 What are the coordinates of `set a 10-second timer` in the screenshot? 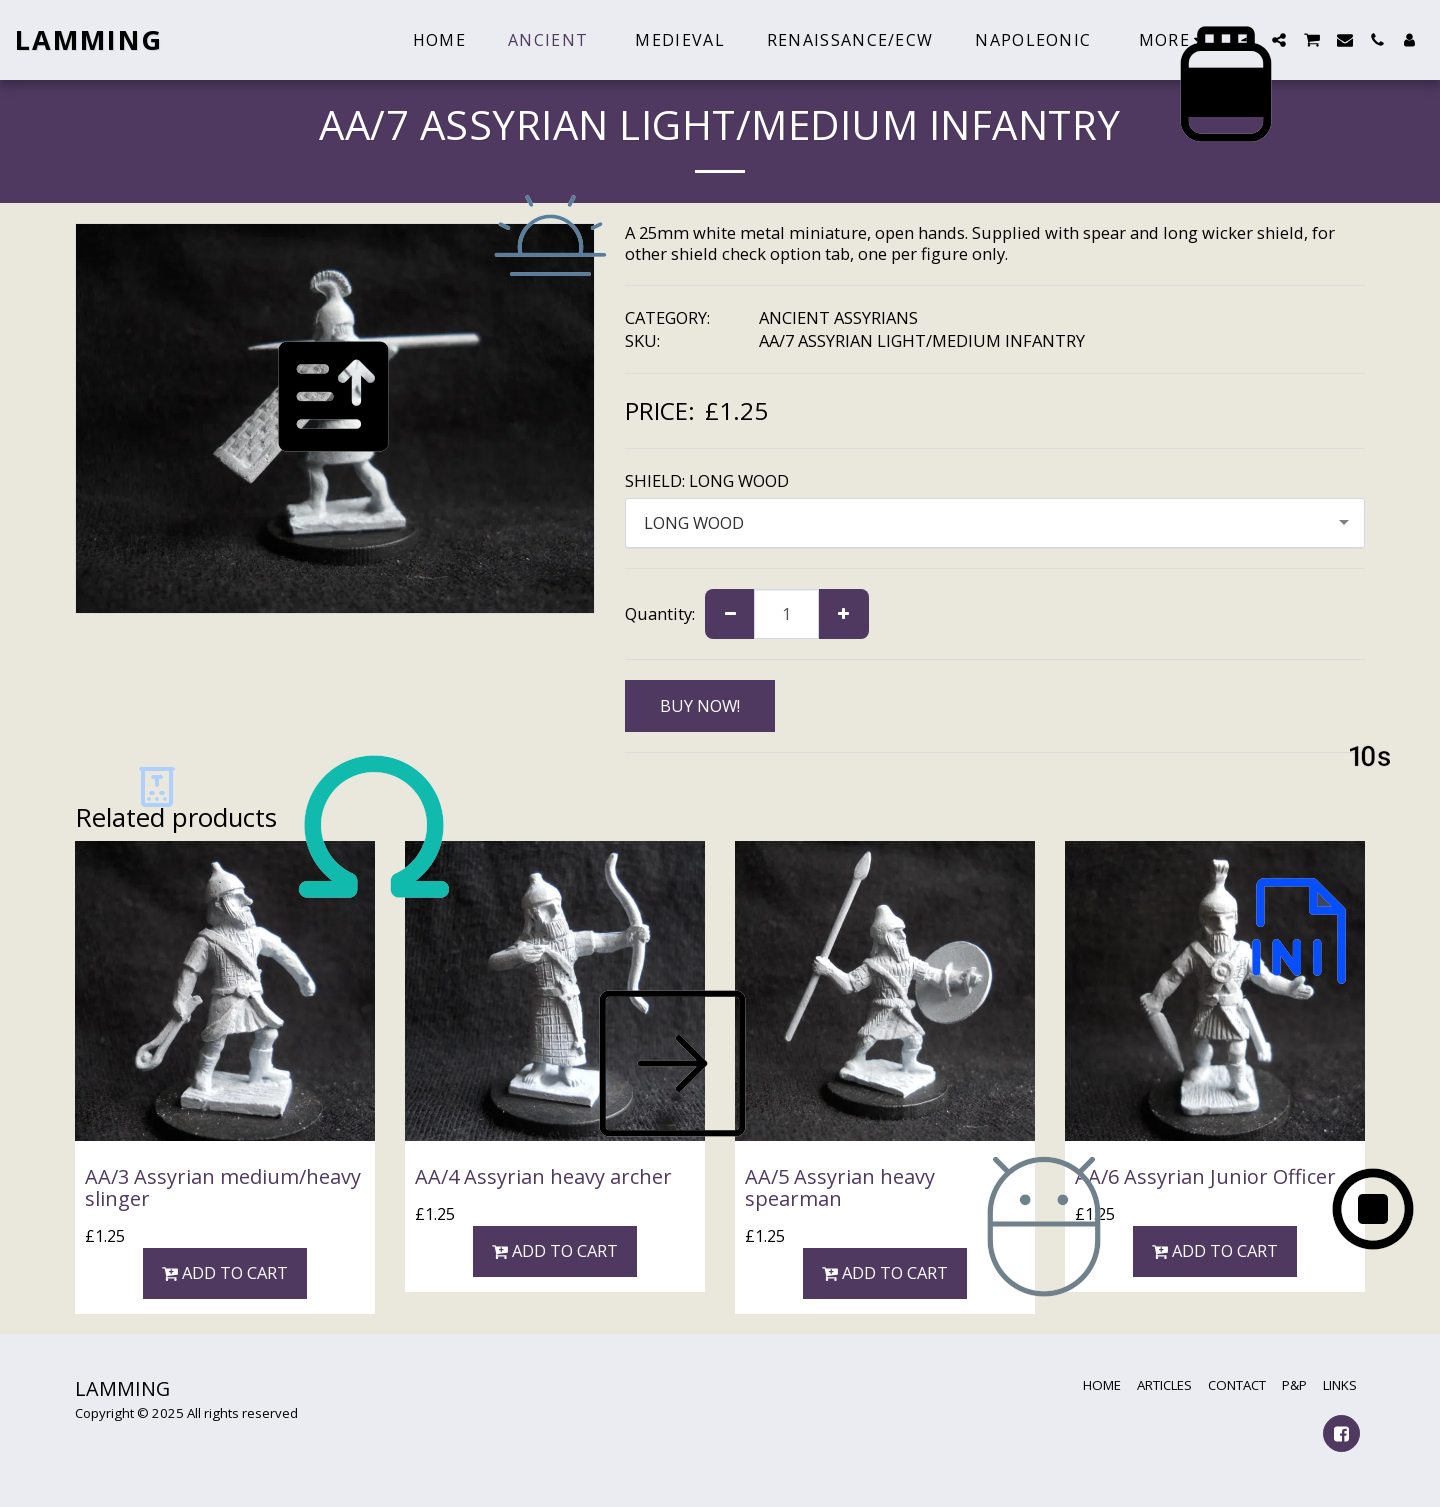 It's located at (1370, 756).